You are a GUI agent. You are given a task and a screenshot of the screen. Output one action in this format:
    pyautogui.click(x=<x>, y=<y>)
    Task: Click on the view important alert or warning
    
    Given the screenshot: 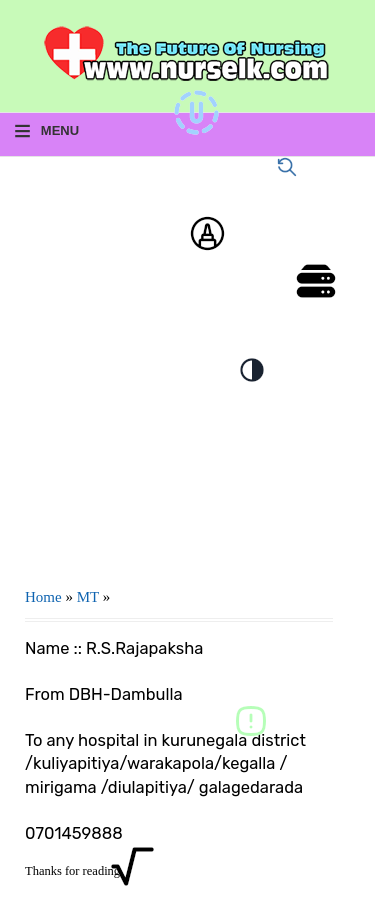 What is the action you would take?
    pyautogui.click(x=251, y=721)
    